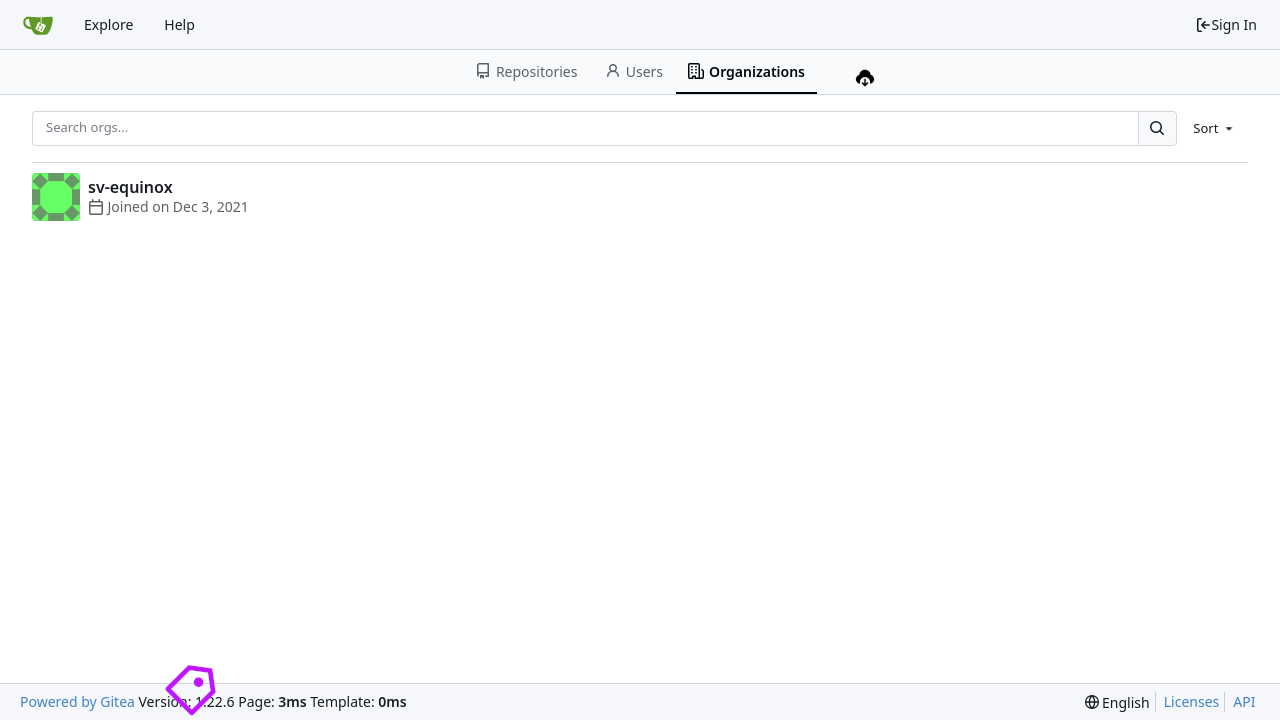 The height and width of the screenshot is (720, 1280). I want to click on view or apply a price tag to an item, so click(191, 689).